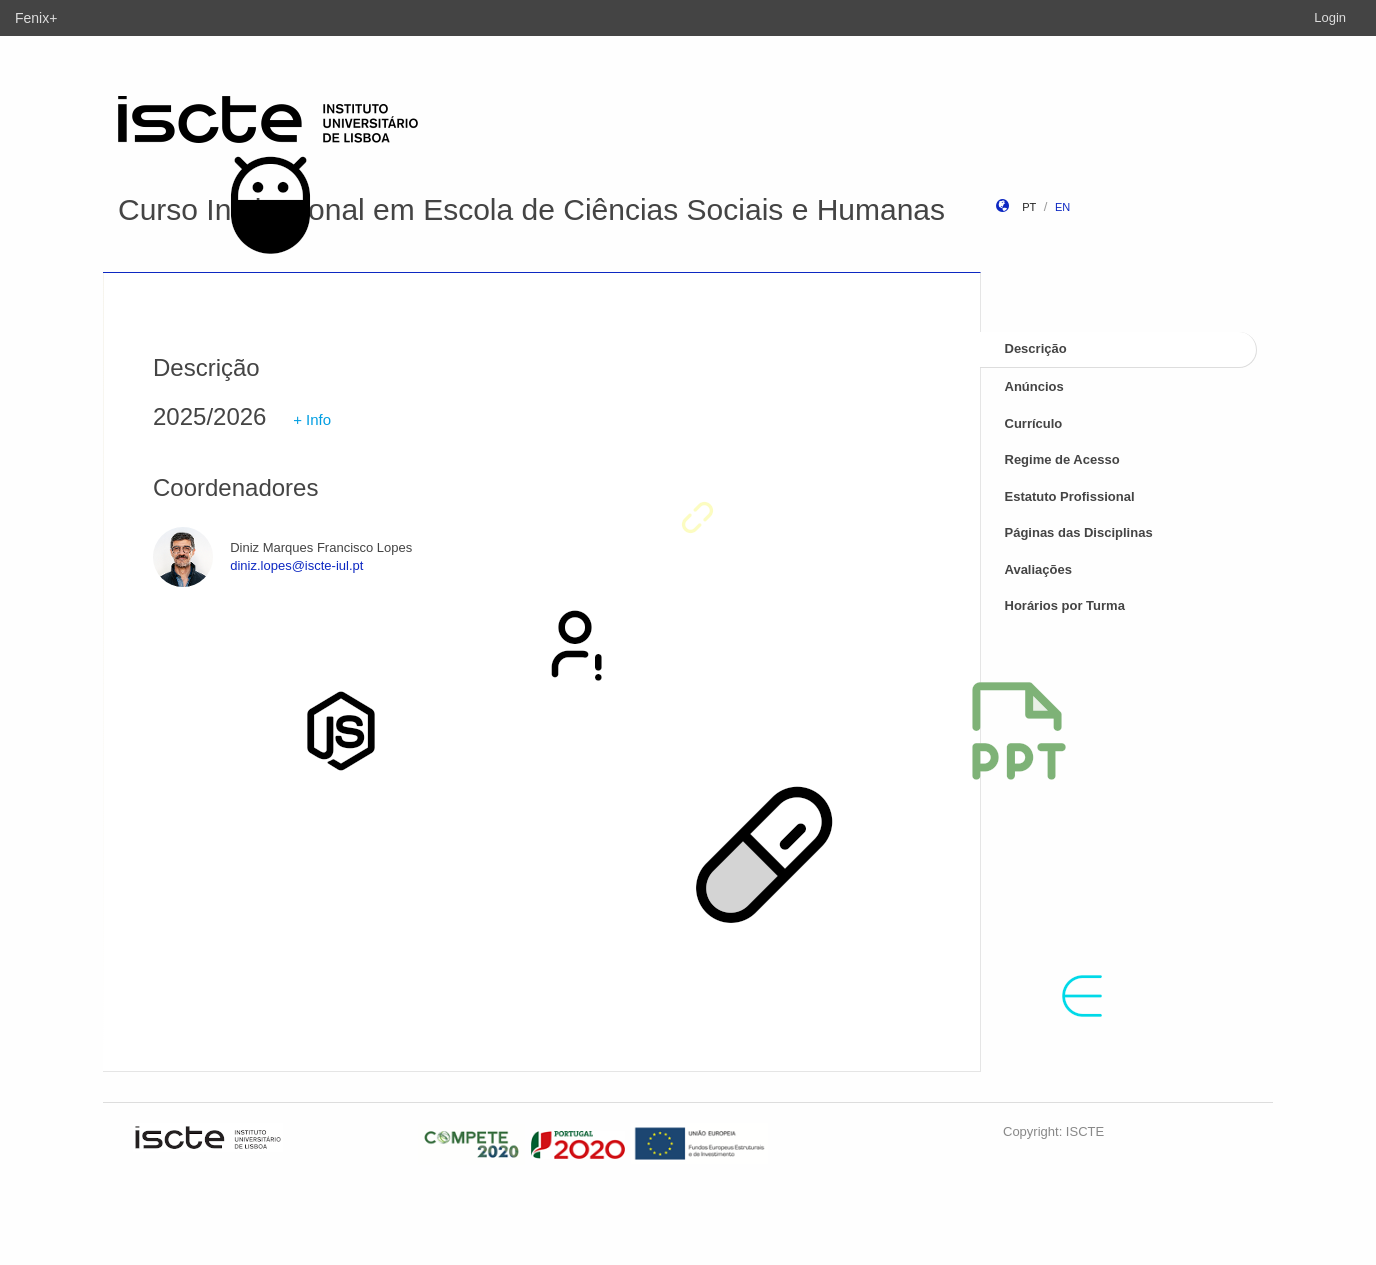 The width and height of the screenshot is (1376, 1265). What do you see at coordinates (575, 644) in the screenshot?
I see `user account requires attention` at bounding box center [575, 644].